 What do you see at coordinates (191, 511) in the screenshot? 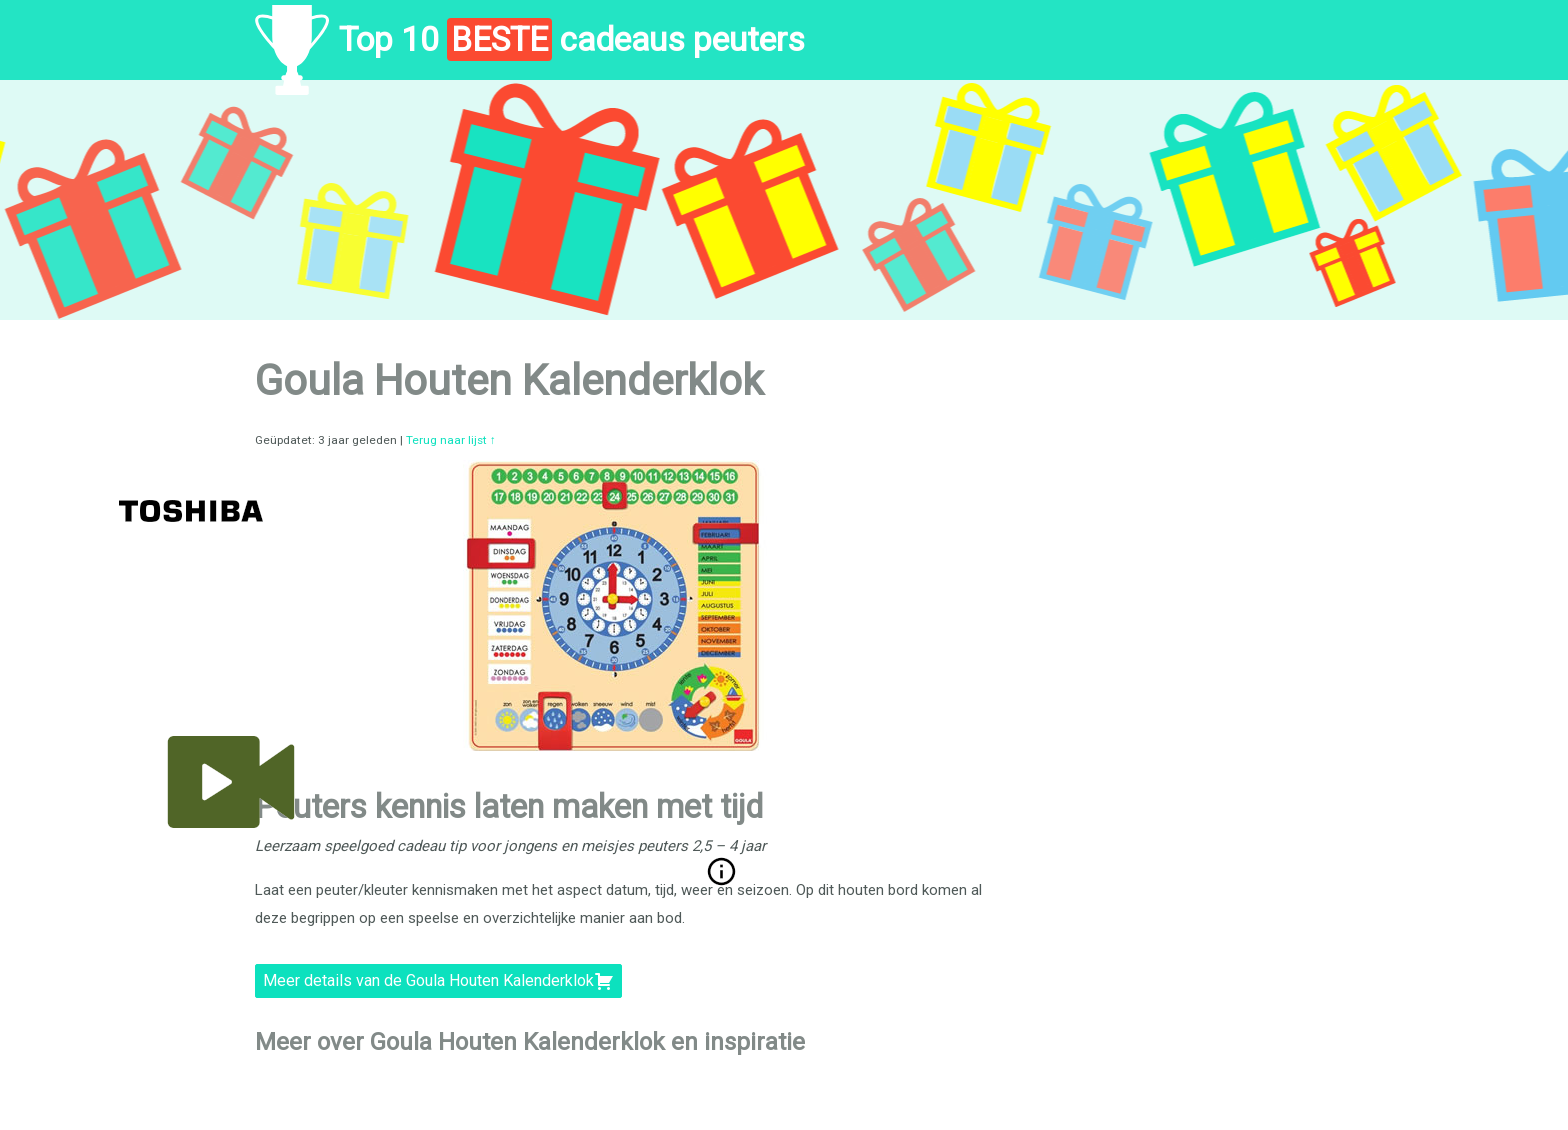
I see `Toshiba brand logo` at bounding box center [191, 511].